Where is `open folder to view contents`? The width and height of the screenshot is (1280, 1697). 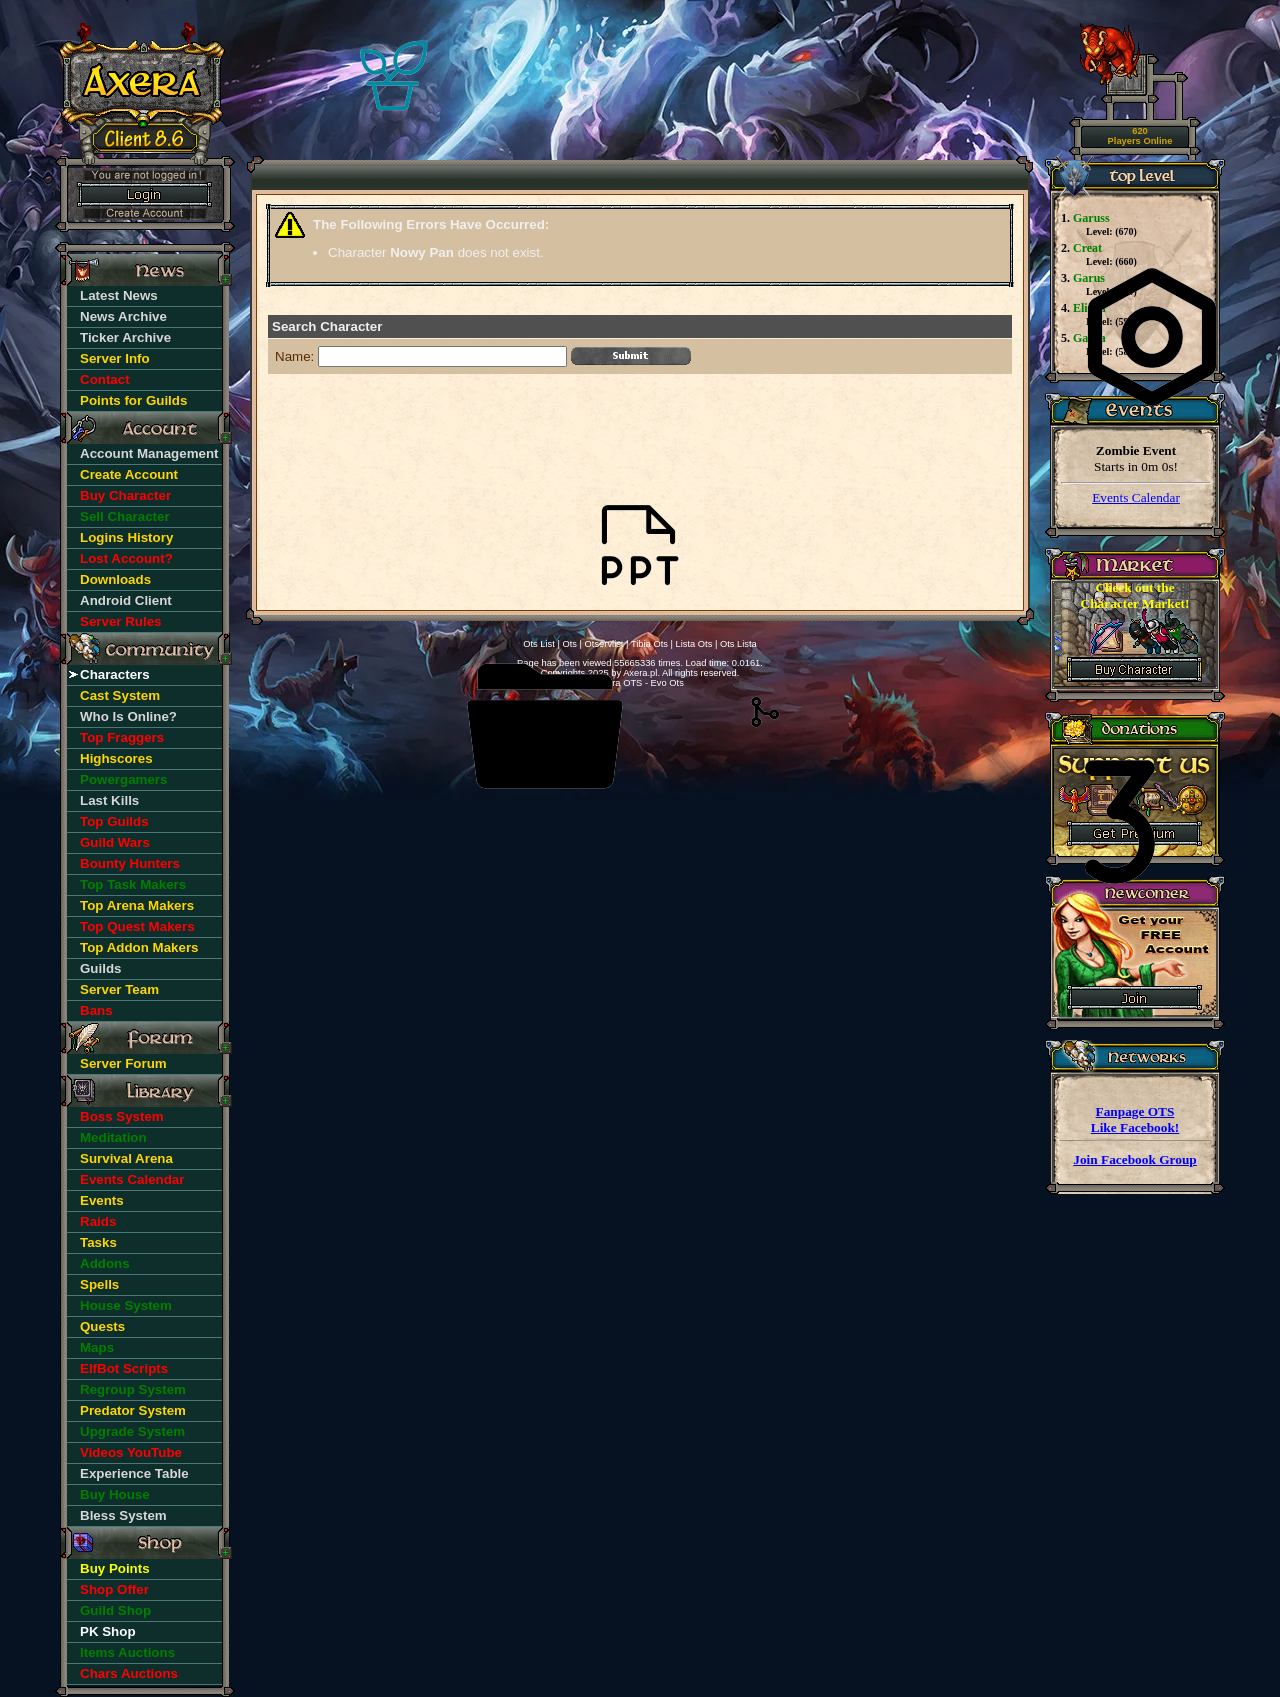
open folder to view contents is located at coordinates (545, 726).